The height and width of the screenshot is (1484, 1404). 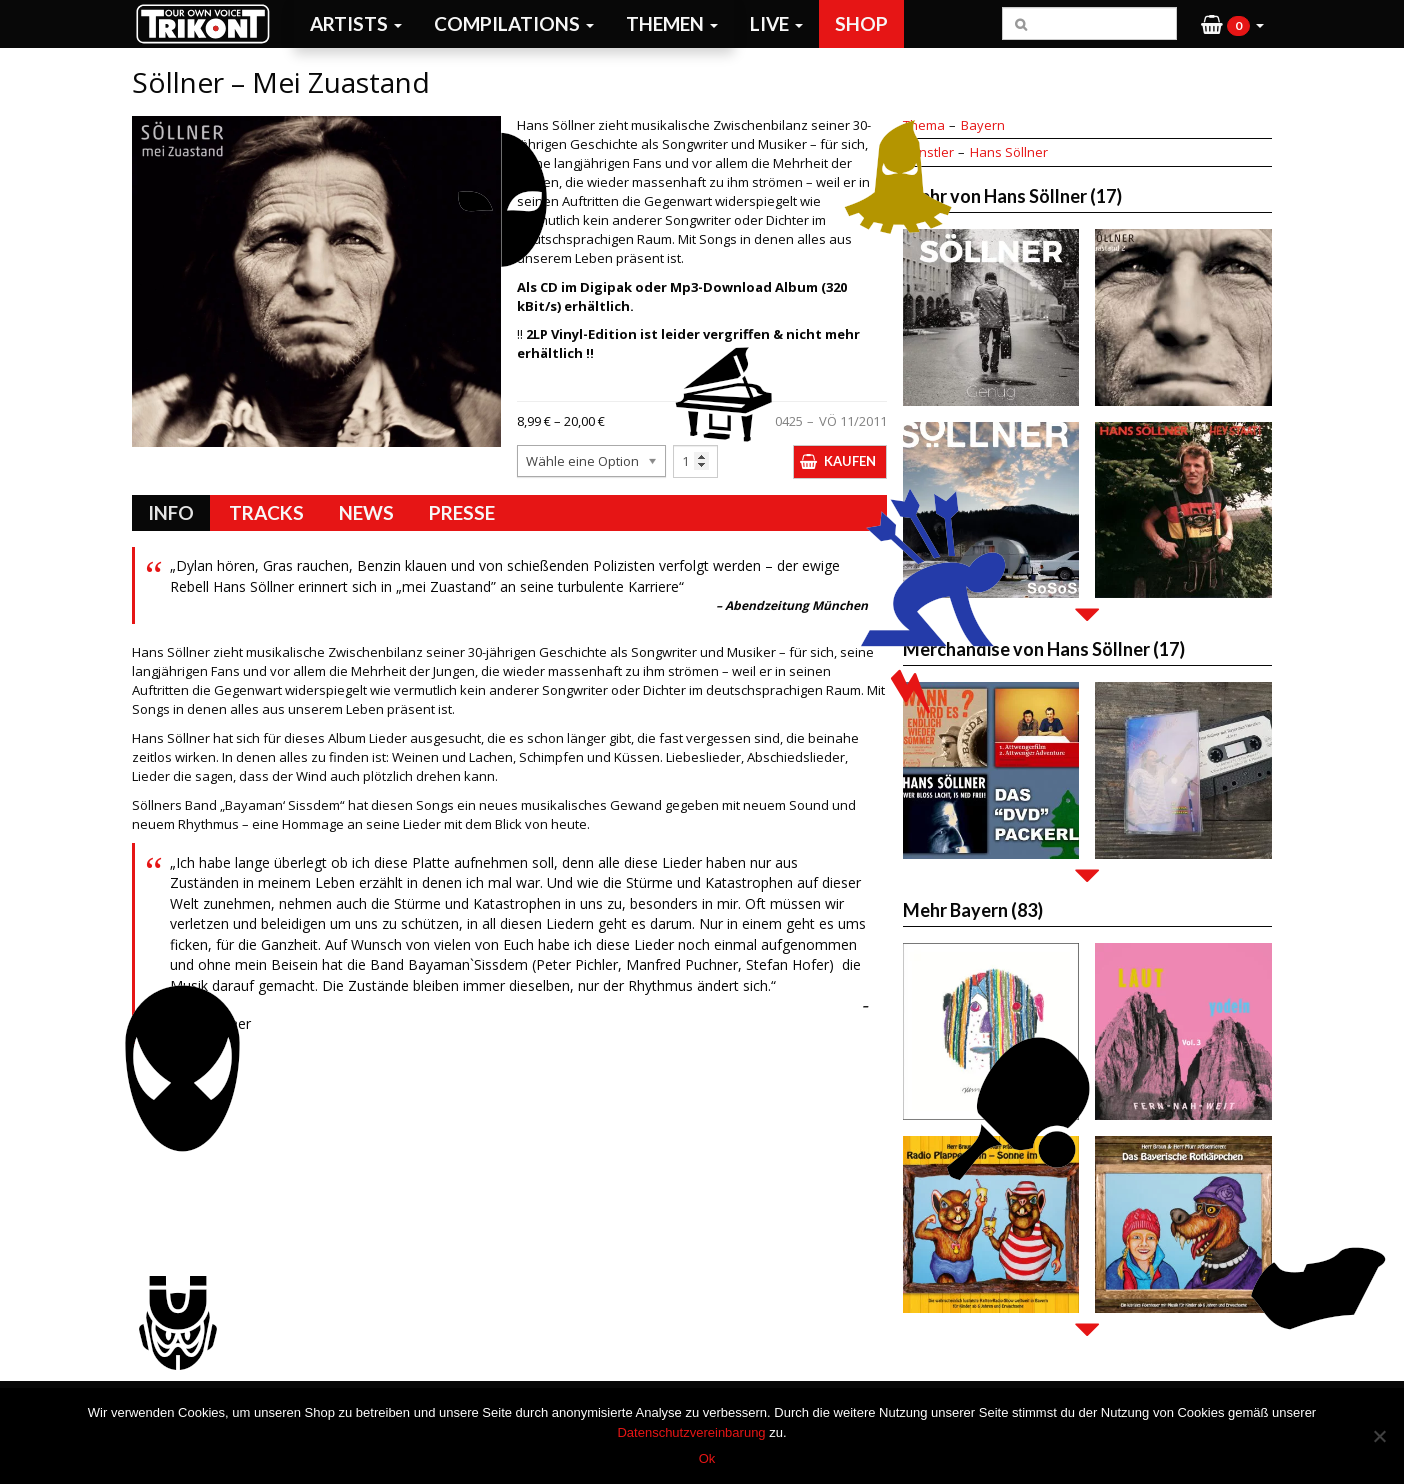 What do you see at coordinates (495, 199) in the screenshot?
I see `toggle between character personas or roles` at bounding box center [495, 199].